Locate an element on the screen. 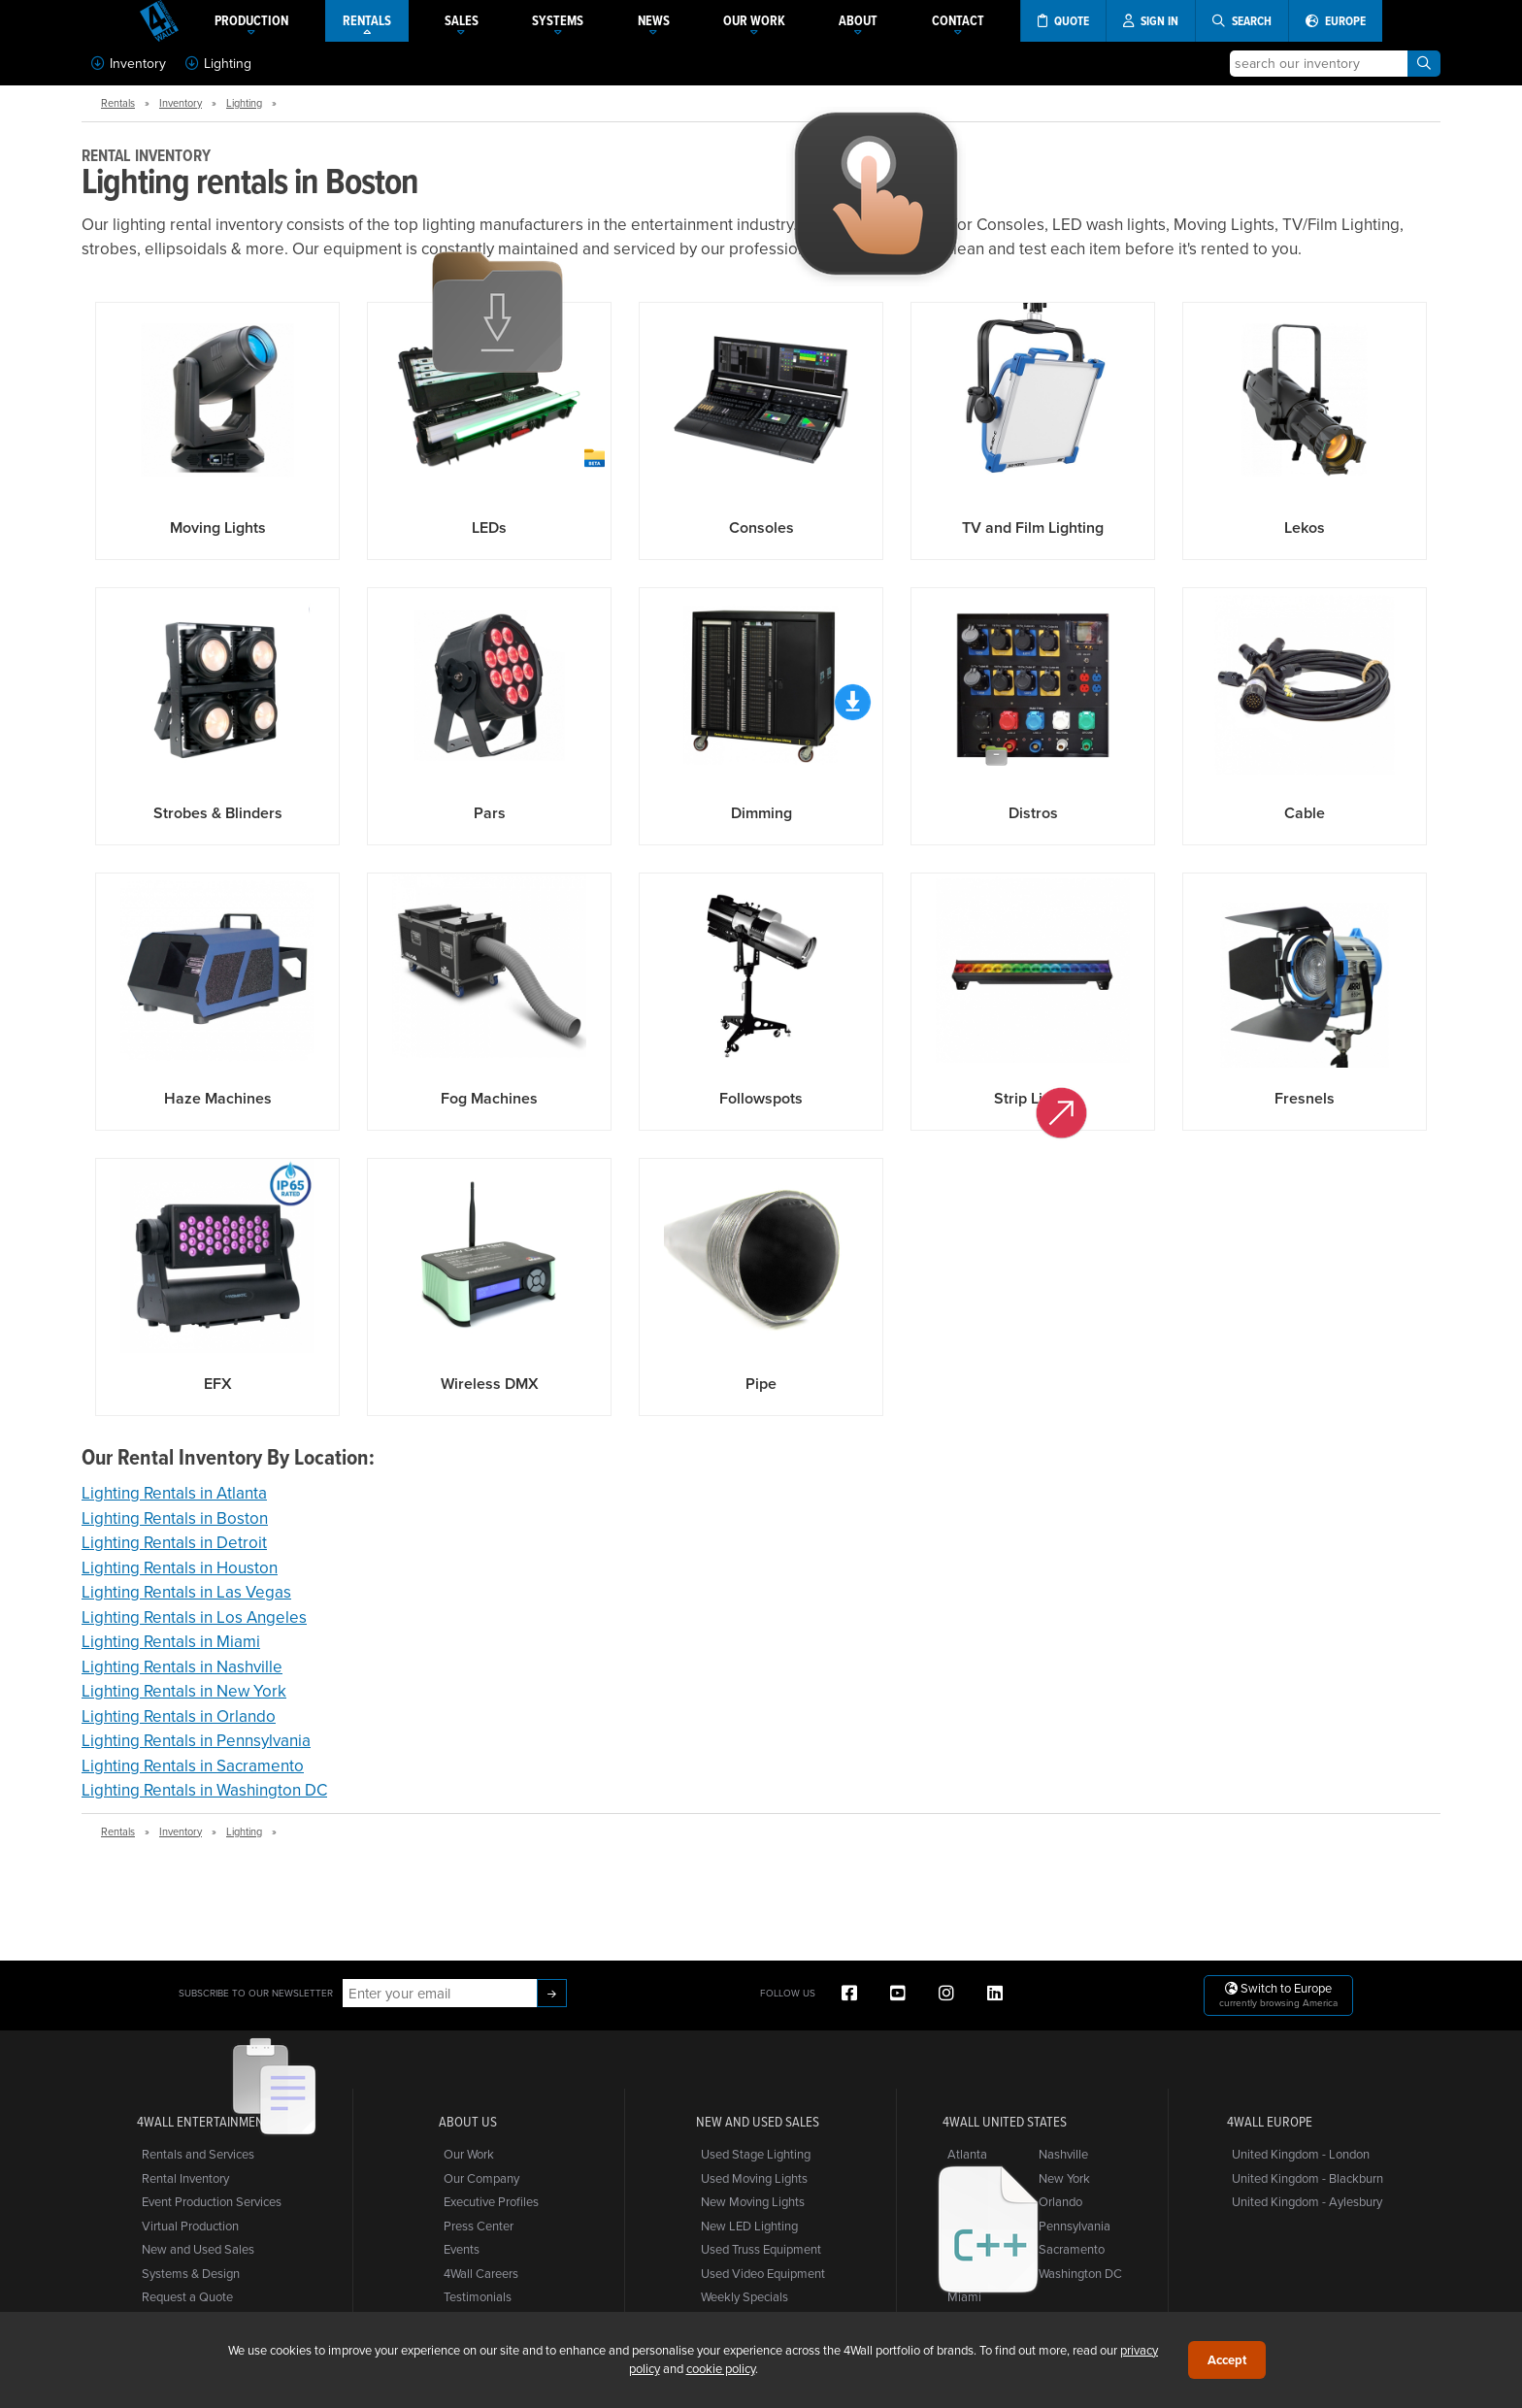 Image resolution: width=1522 pixels, height=2408 pixels. indicates a symbolic link or shortcut to another file is located at coordinates (1061, 1112).